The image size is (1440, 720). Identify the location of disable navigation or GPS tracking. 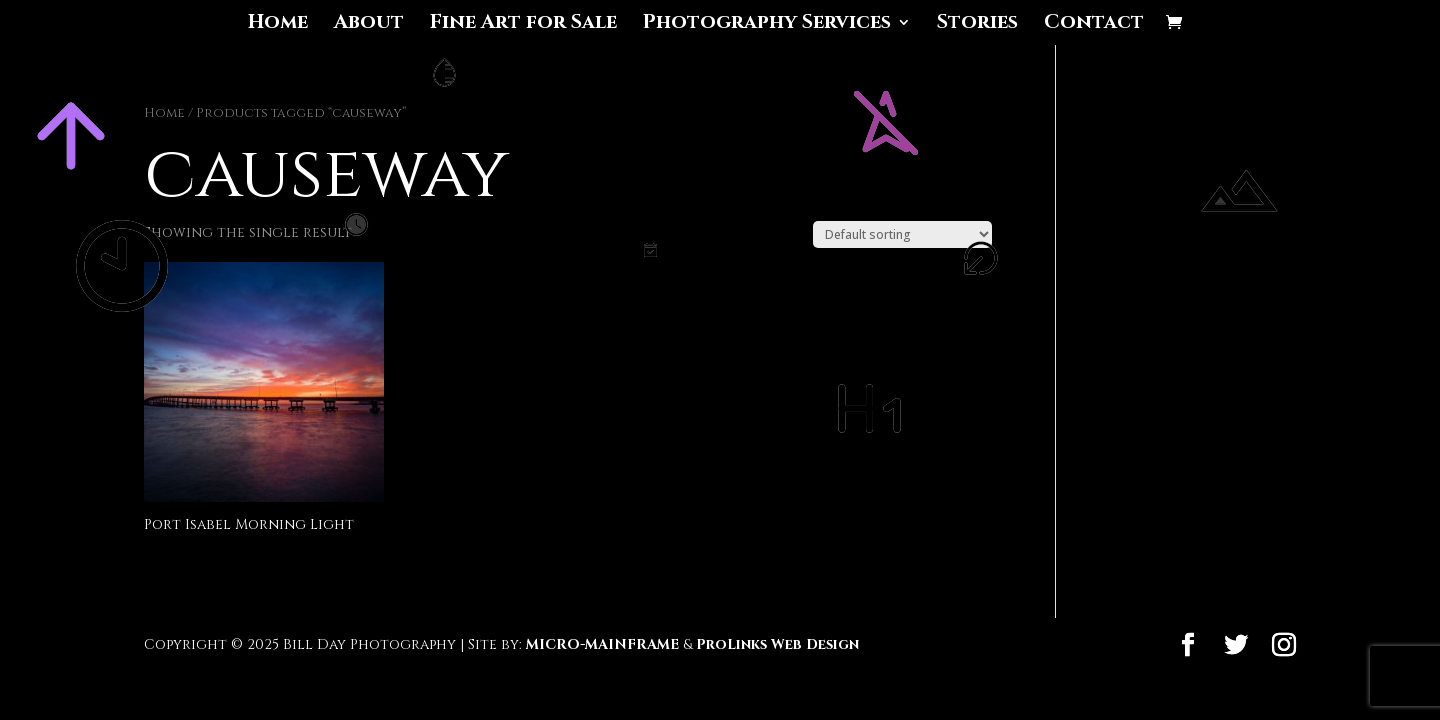
(886, 123).